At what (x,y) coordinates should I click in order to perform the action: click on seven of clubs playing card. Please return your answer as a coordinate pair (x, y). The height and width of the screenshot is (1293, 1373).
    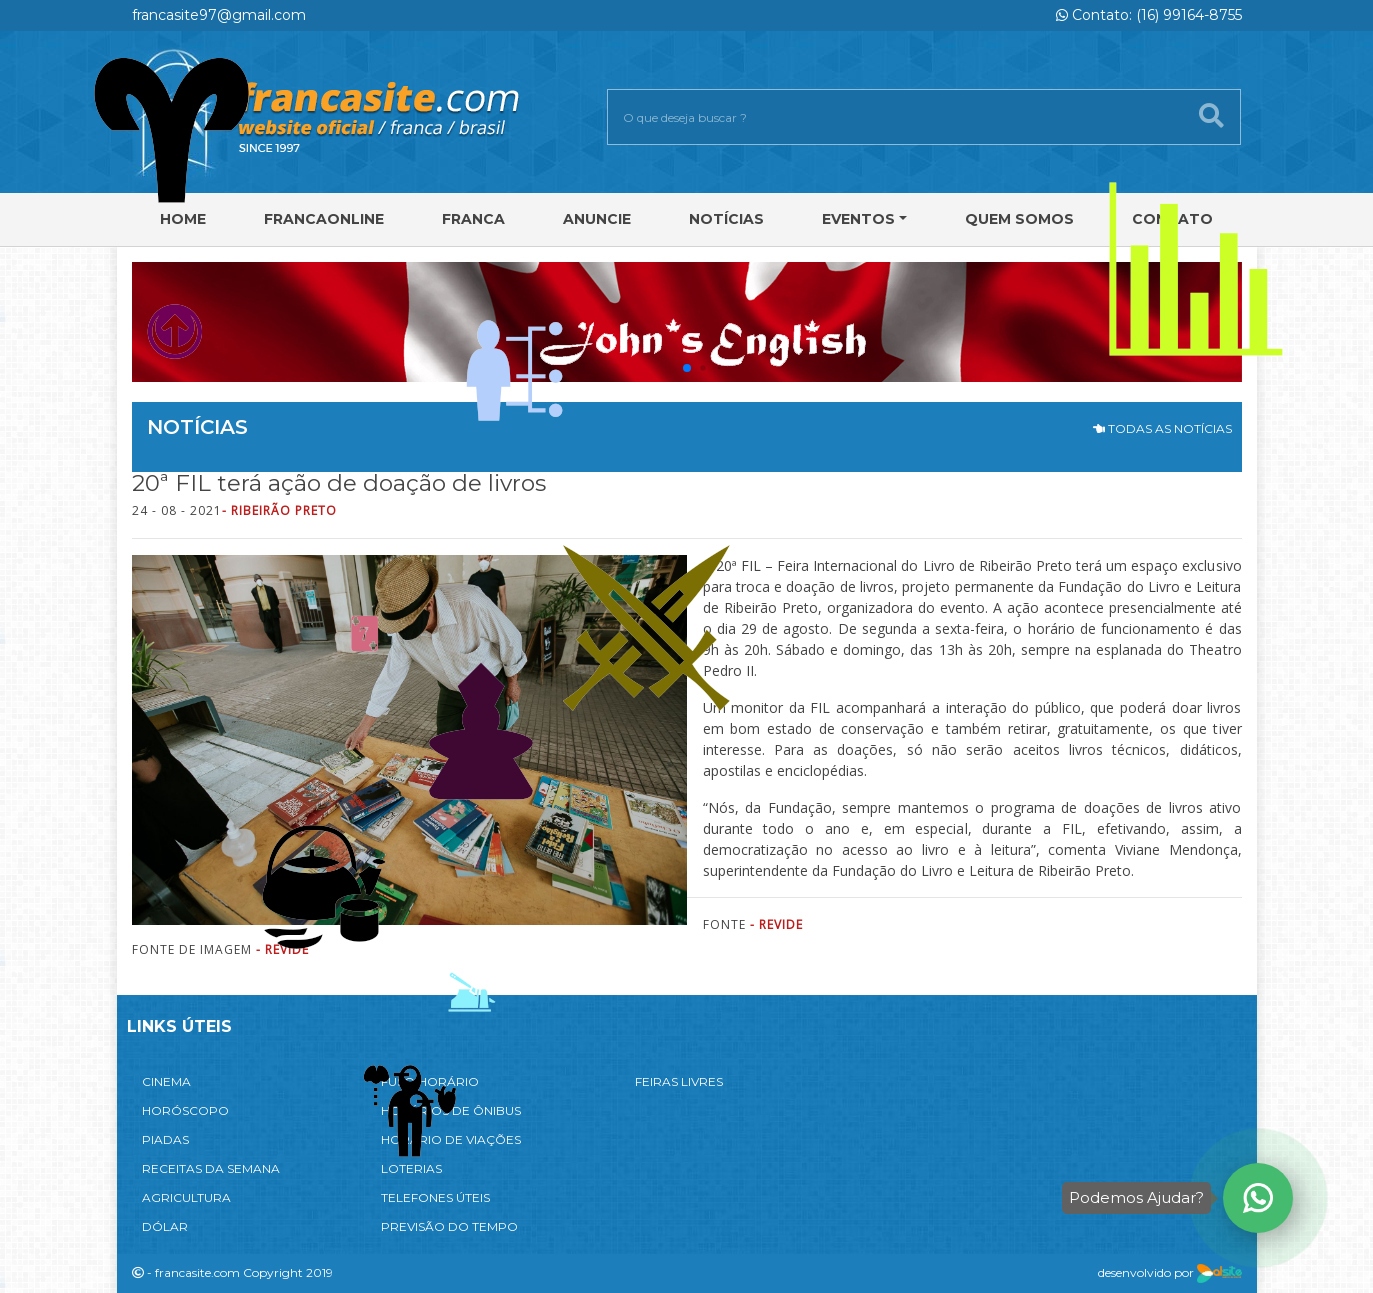
    Looking at the image, I should click on (364, 633).